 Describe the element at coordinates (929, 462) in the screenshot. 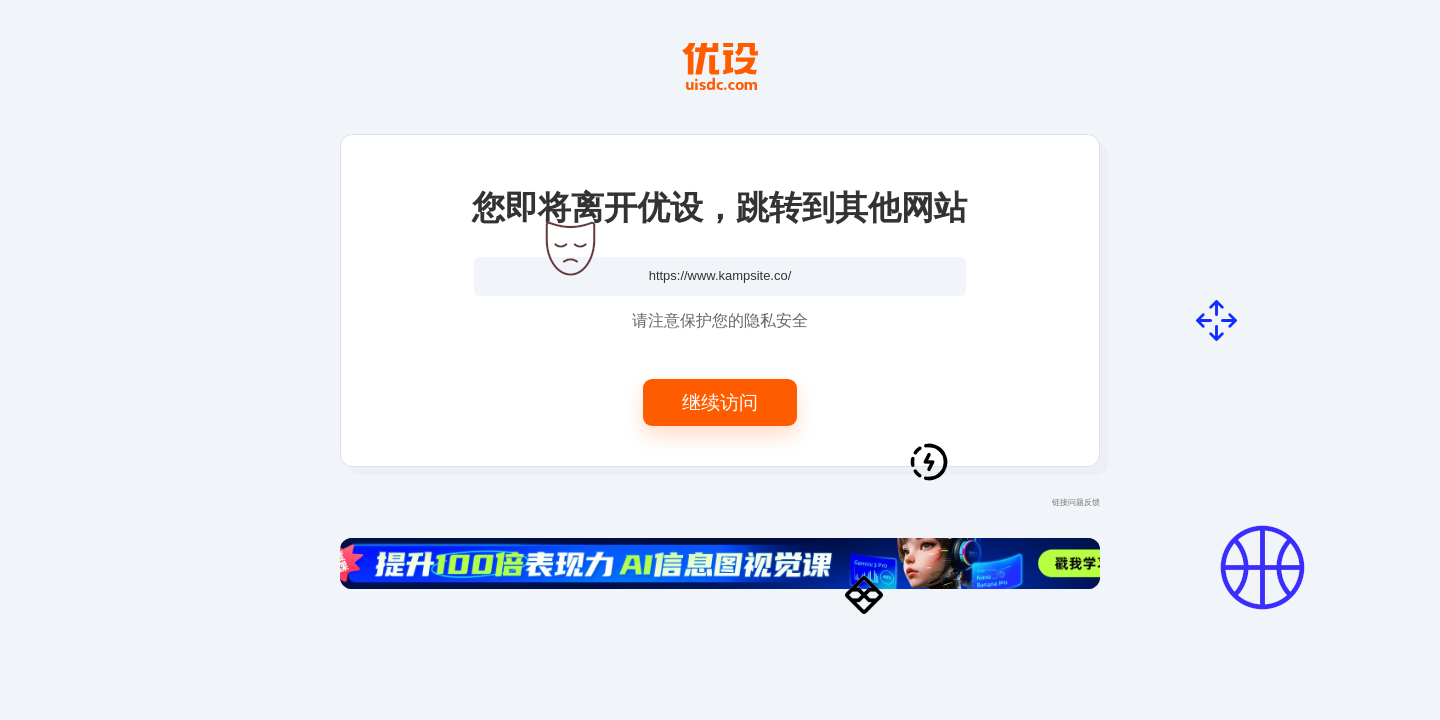

I see `battery is currently charging` at that location.